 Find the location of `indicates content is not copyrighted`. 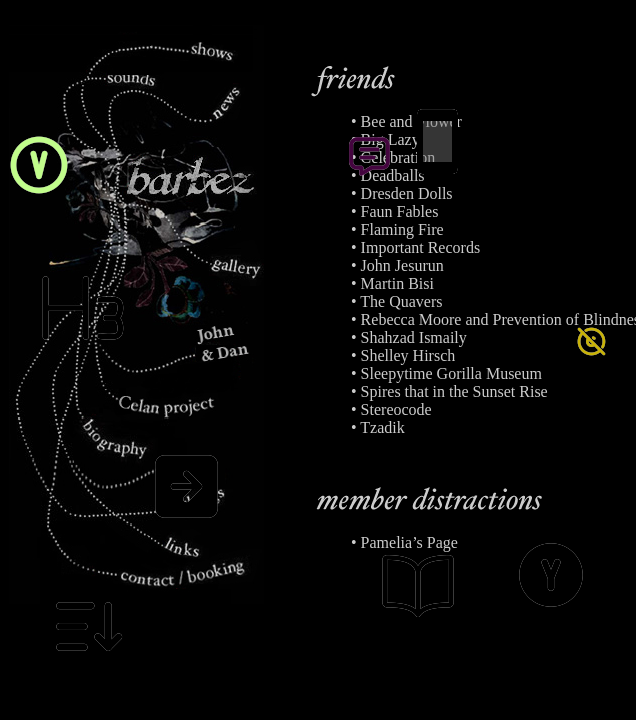

indicates content is not copyrighted is located at coordinates (591, 341).